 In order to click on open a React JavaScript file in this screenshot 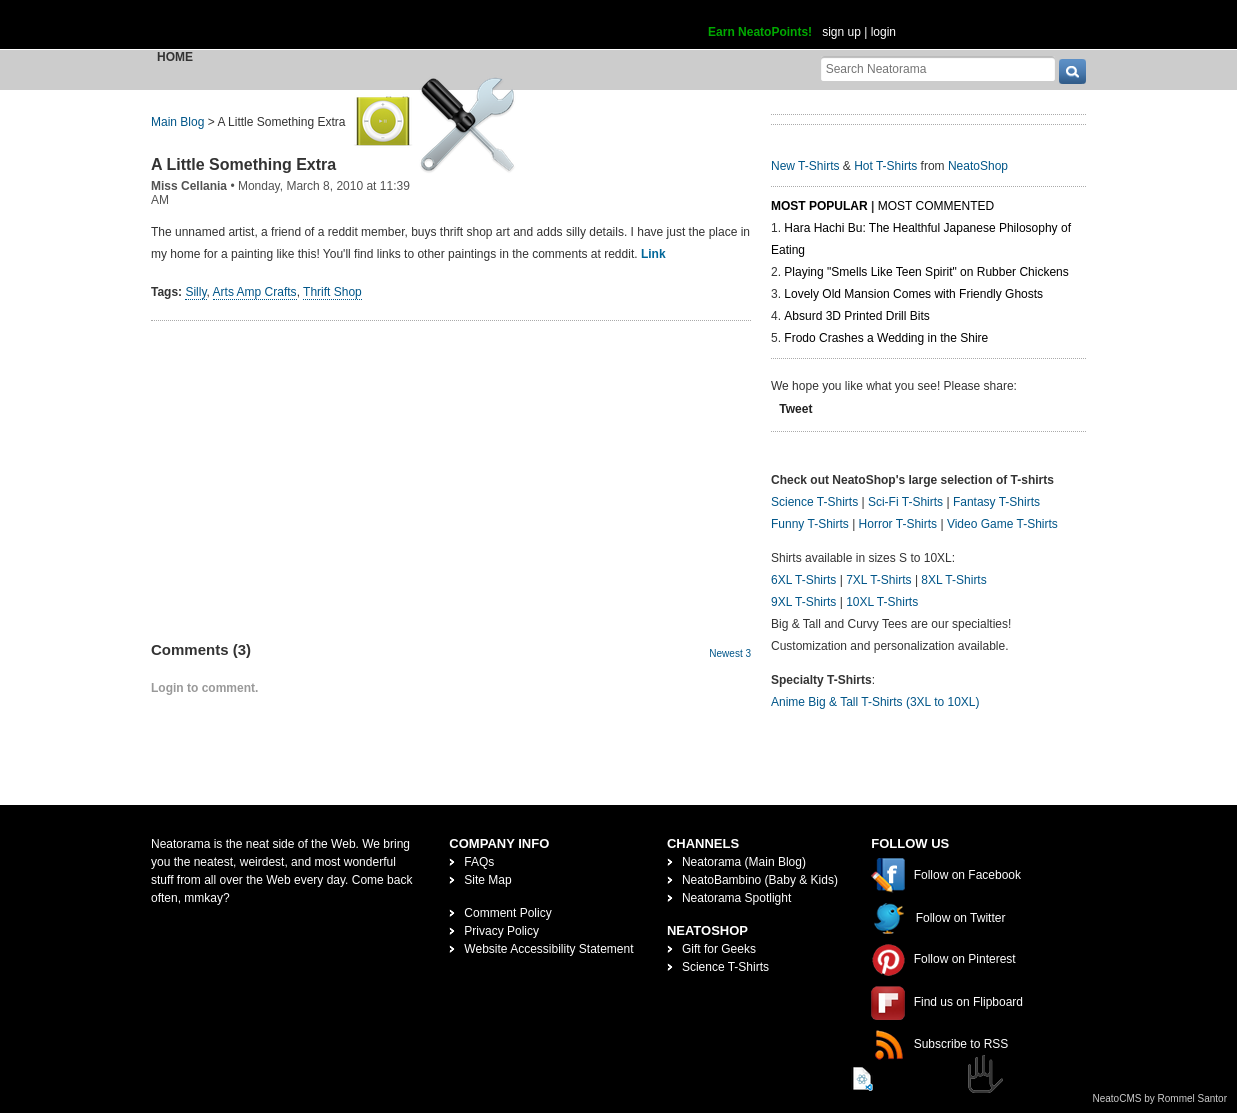, I will do `click(862, 1079)`.